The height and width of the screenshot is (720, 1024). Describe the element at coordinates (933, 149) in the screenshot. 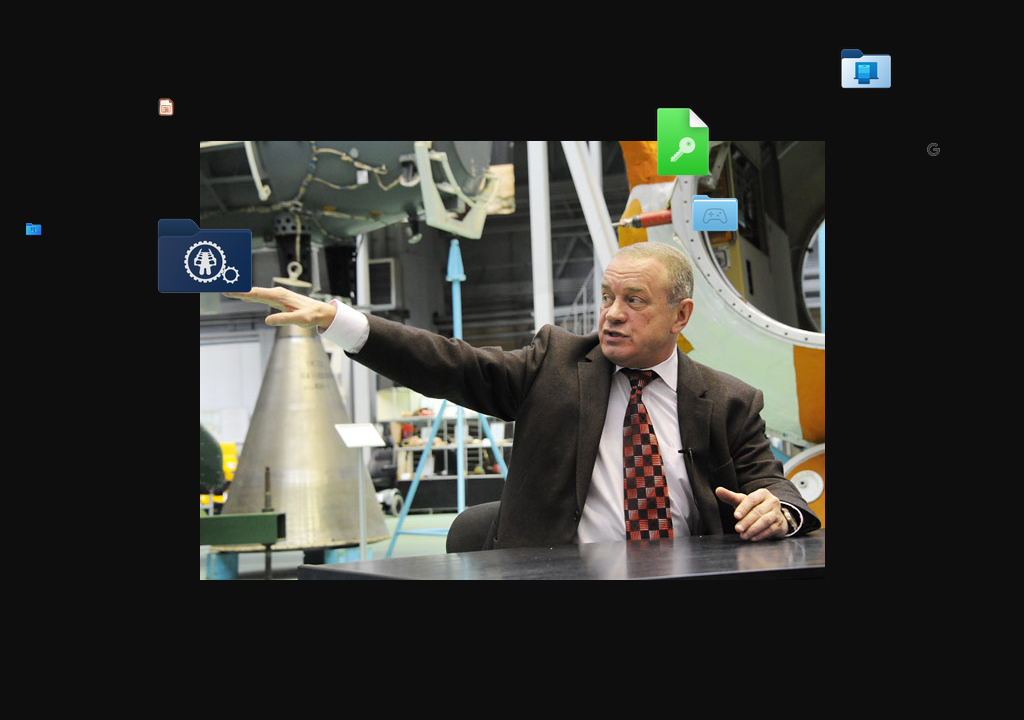

I see `sign in with your Google account` at that location.